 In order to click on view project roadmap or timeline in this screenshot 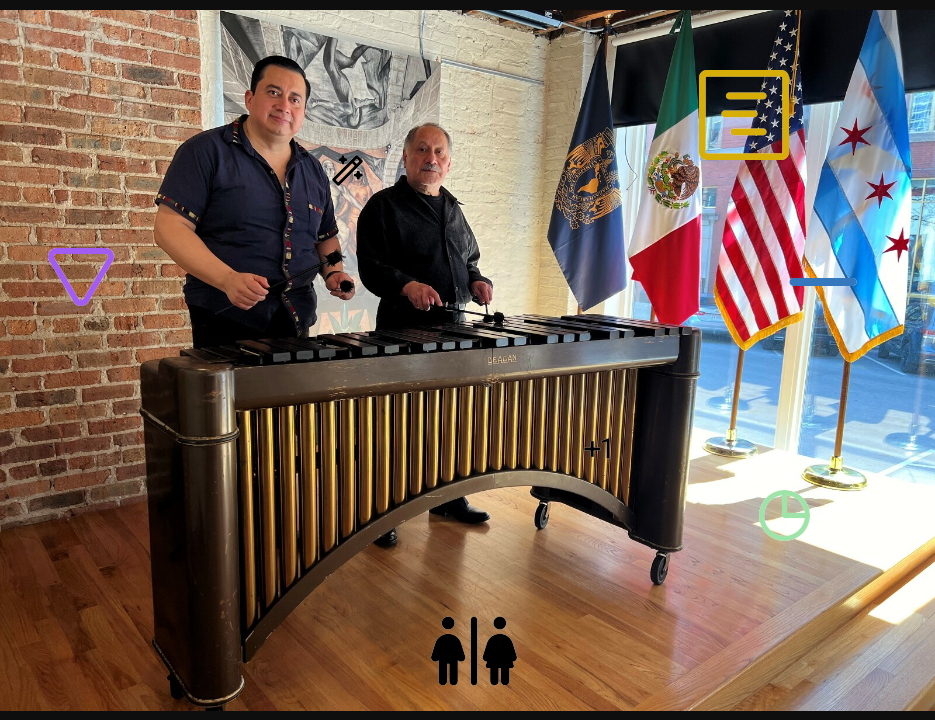, I will do `click(744, 115)`.